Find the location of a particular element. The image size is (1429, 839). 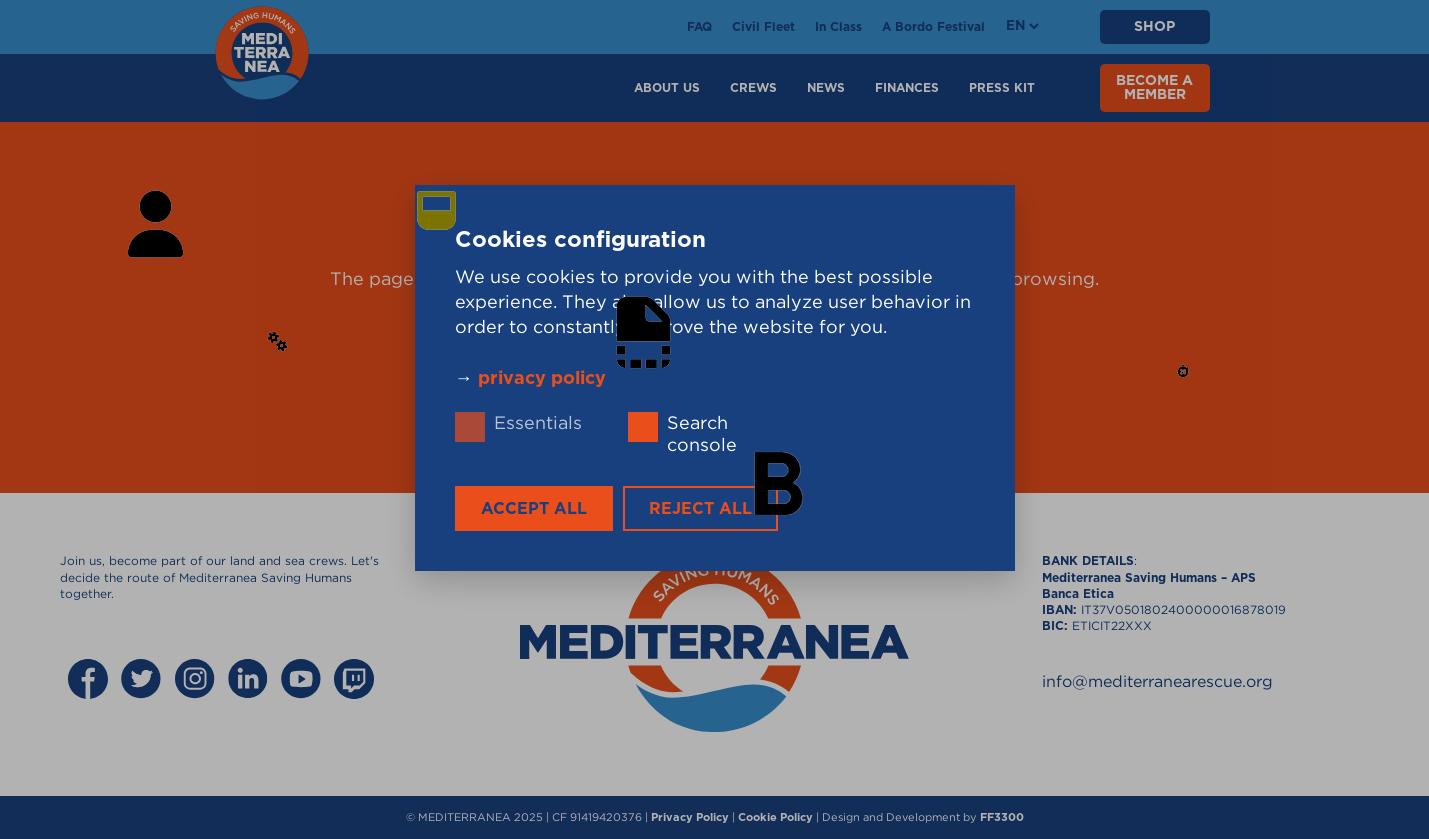

access bar or drinks menu is located at coordinates (436, 210).